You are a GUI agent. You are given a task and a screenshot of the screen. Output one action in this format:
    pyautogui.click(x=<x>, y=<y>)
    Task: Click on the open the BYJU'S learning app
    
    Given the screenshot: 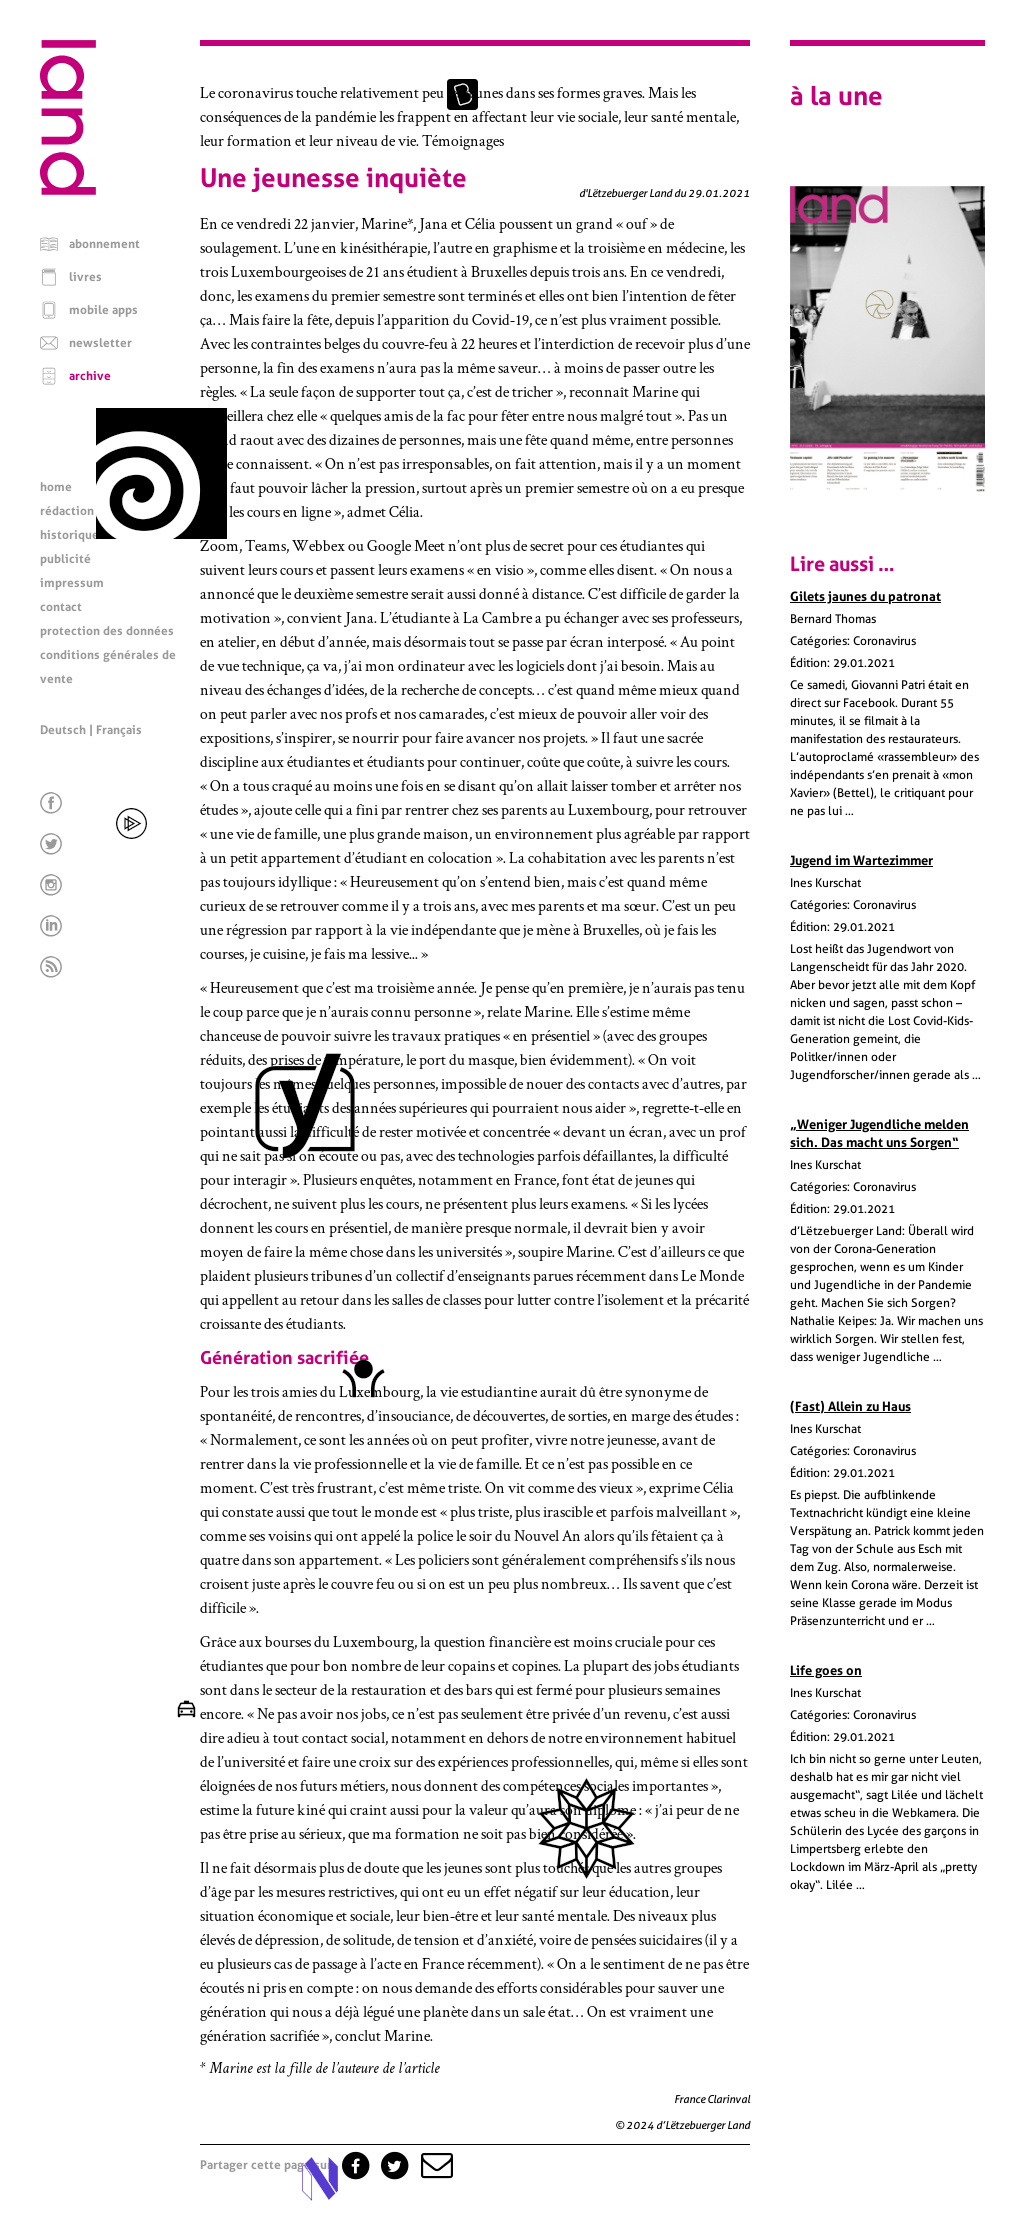 What is the action you would take?
    pyautogui.click(x=462, y=94)
    